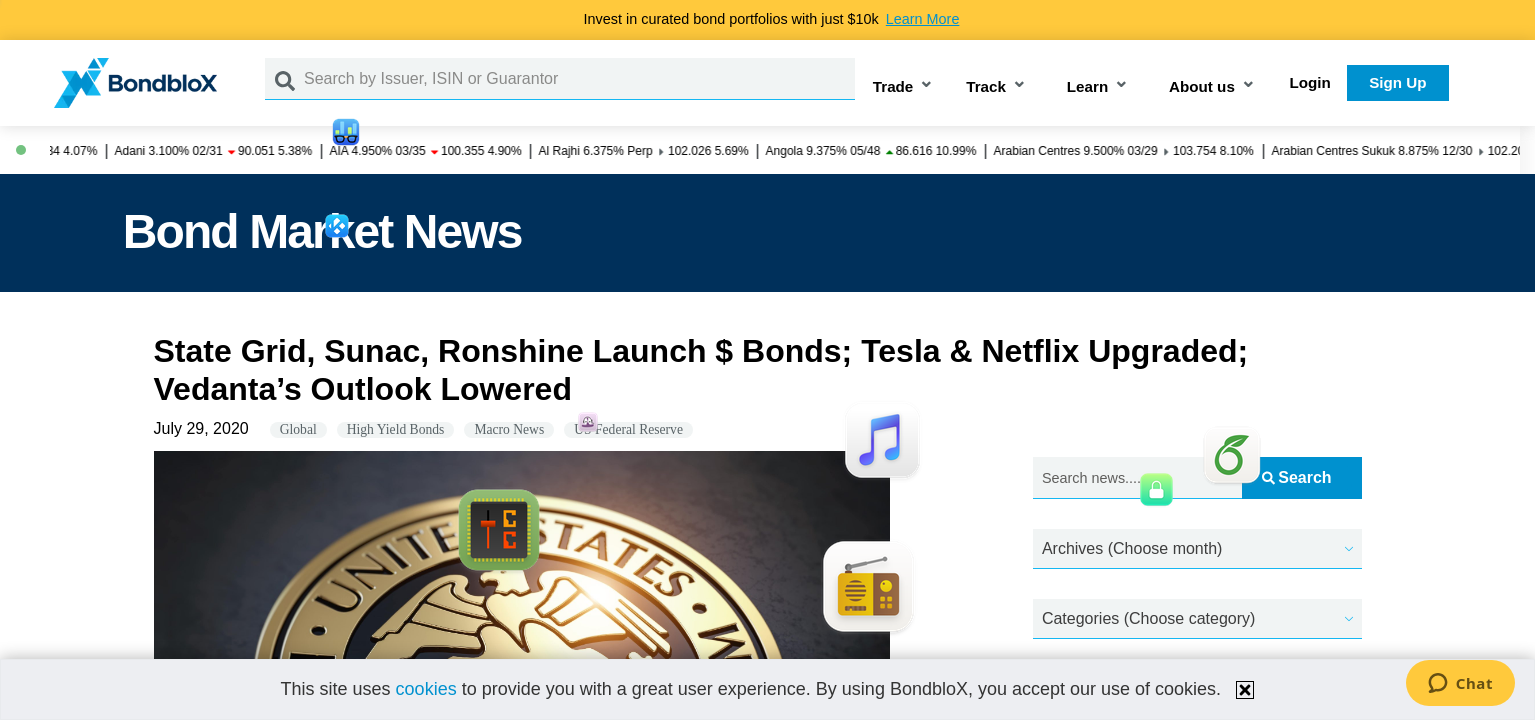  I want to click on lock your screen, so click(1156, 489).